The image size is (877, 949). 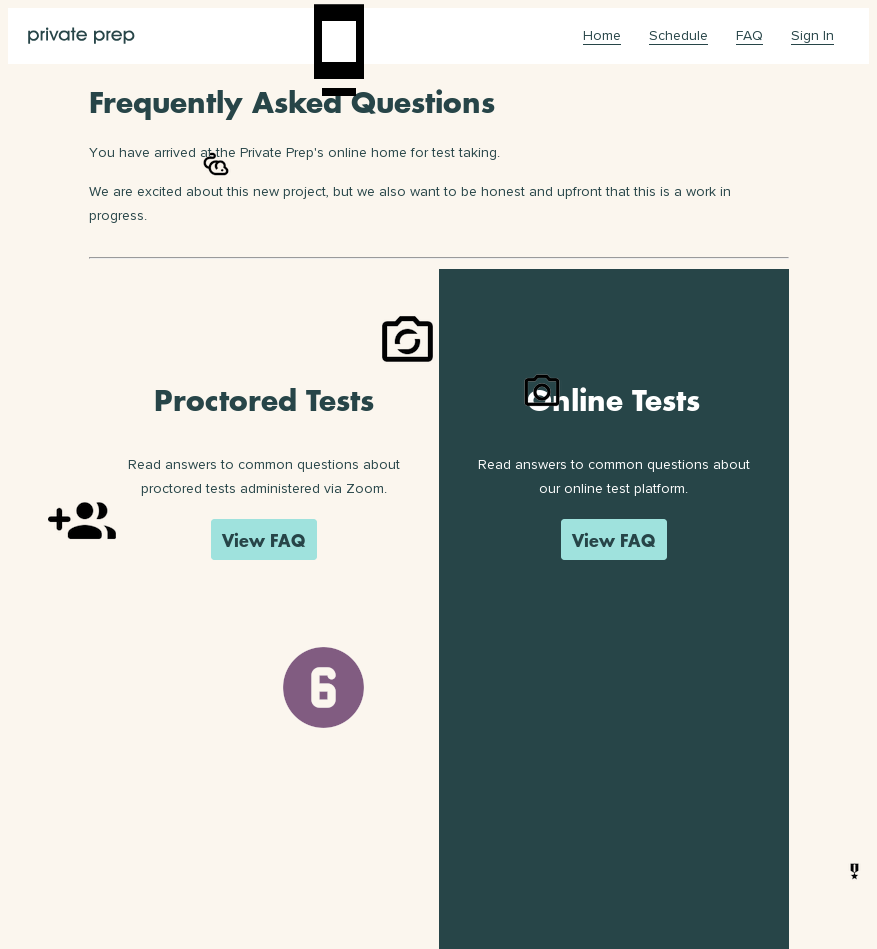 What do you see at coordinates (339, 50) in the screenshot?
I see `dock your device to a charging station` at bounding box center [339, 50].